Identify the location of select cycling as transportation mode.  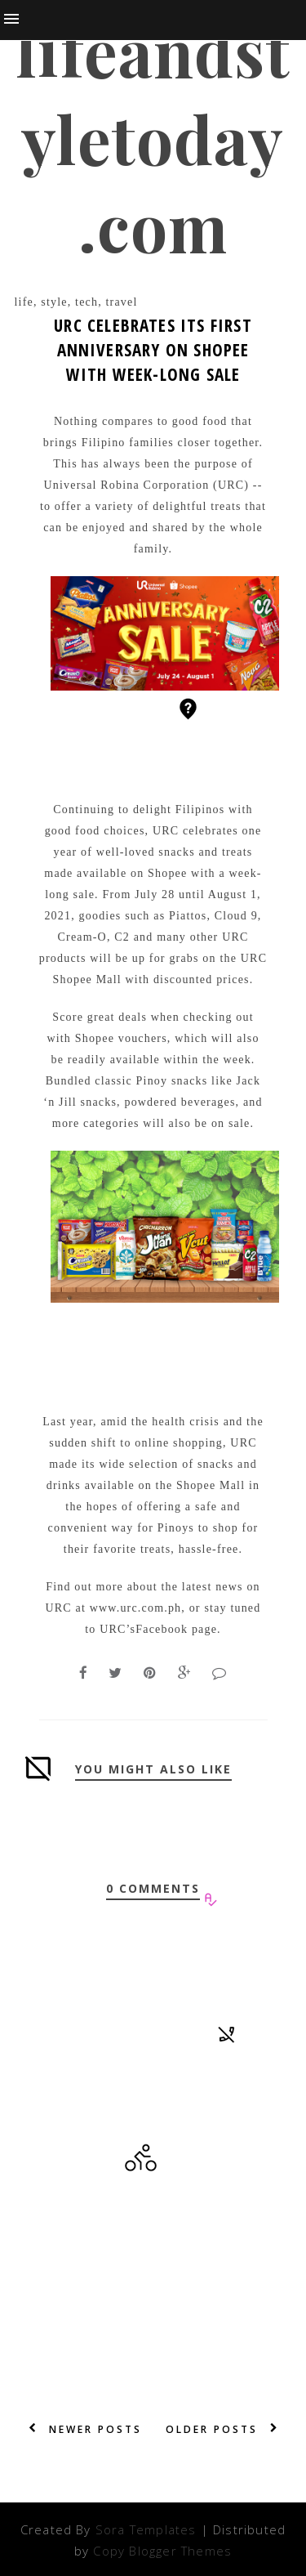
(140, 2158).